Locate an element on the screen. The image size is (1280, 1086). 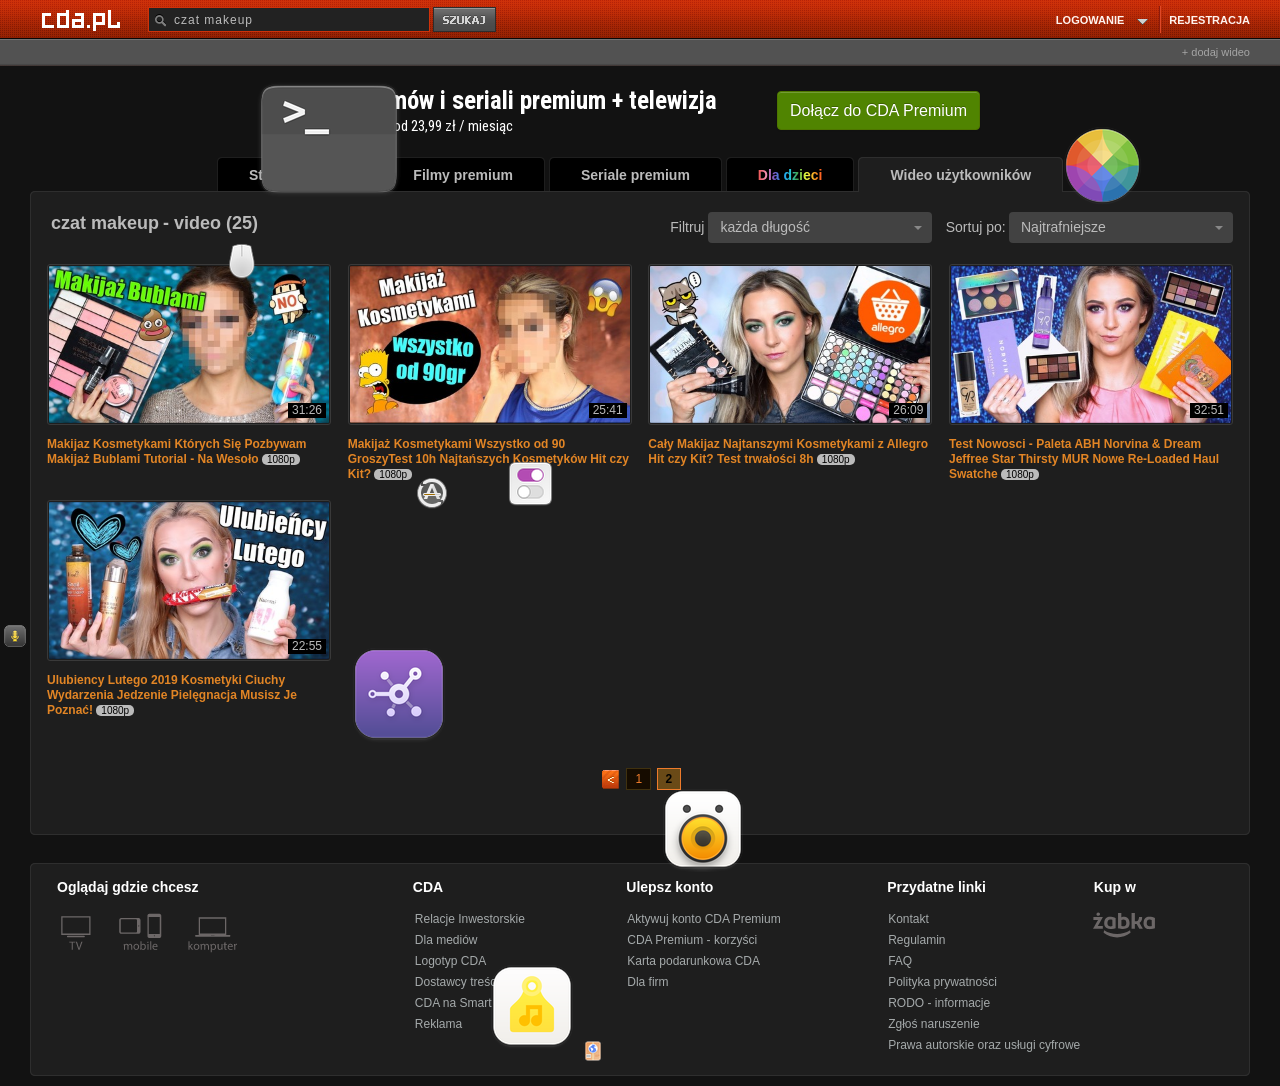
open the terminal or command line interface is located at coordinates (329, 139).